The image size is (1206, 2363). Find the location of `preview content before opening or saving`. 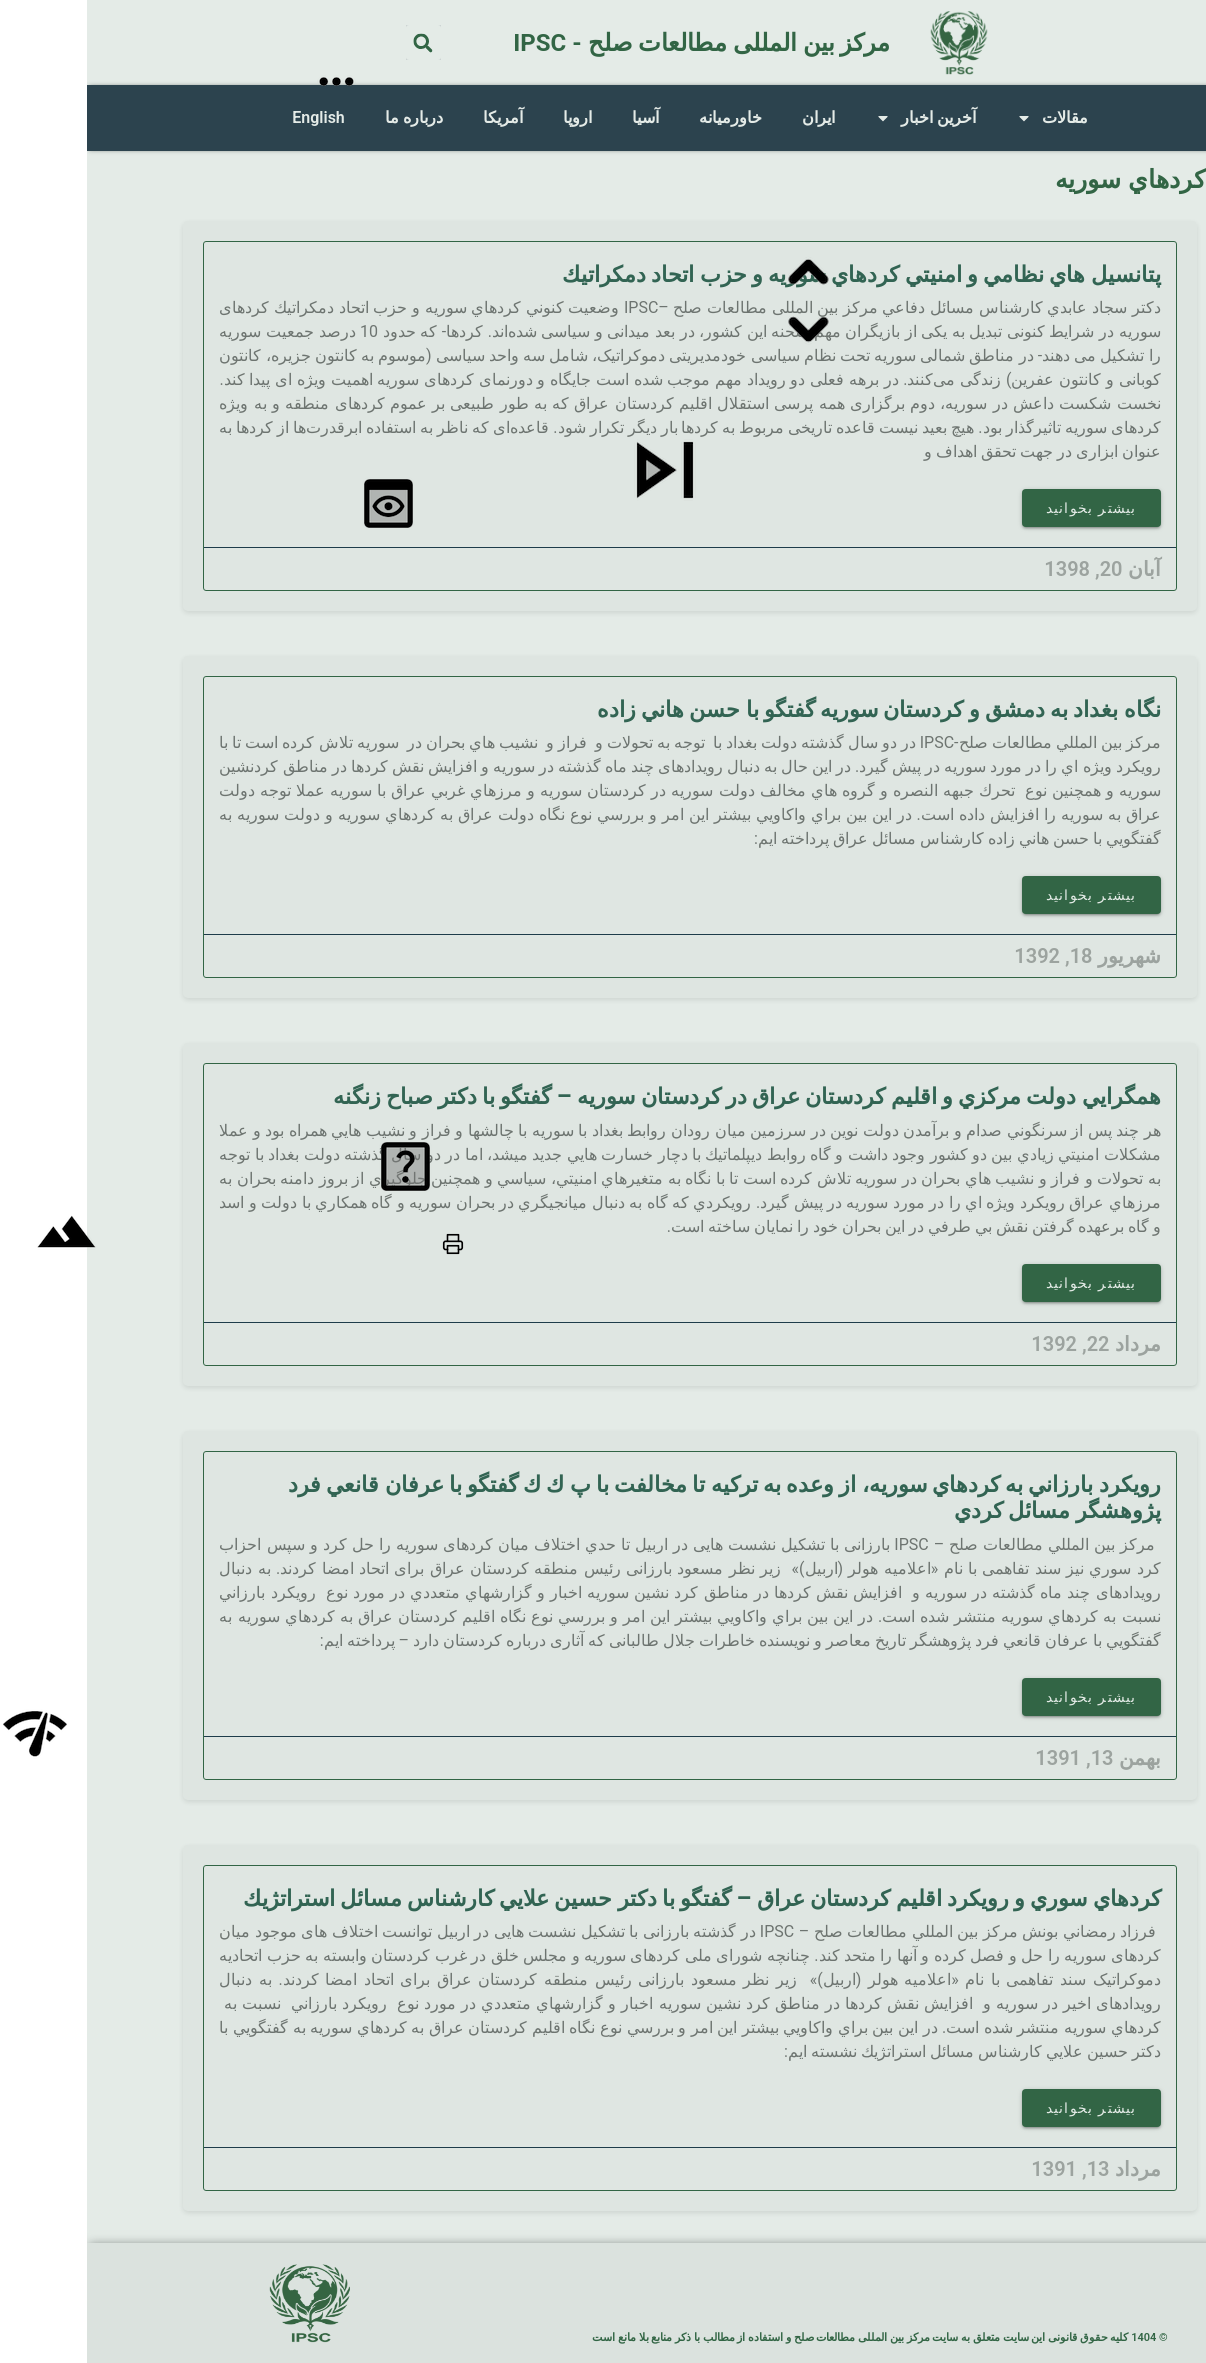

preview content before opening or saving is located at coordinates (388, 503).